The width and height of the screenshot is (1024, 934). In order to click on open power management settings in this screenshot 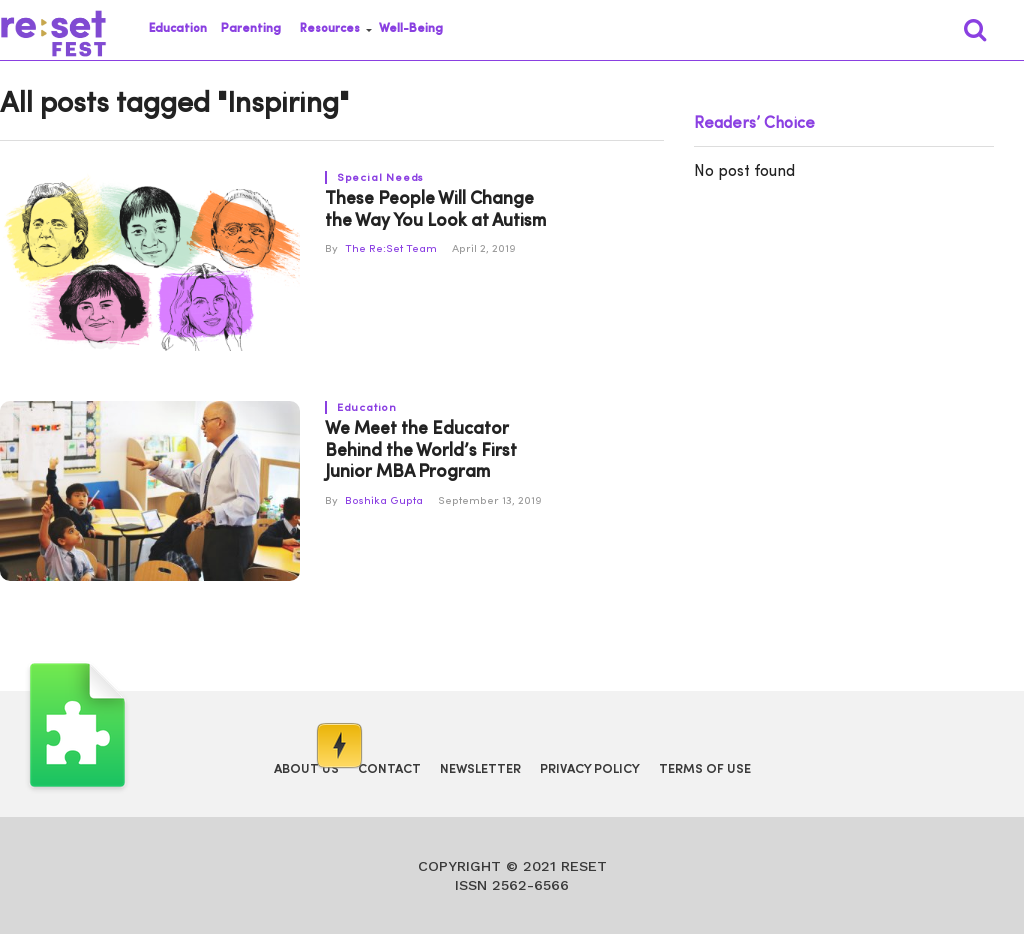, I will do `click(339, 745)`.